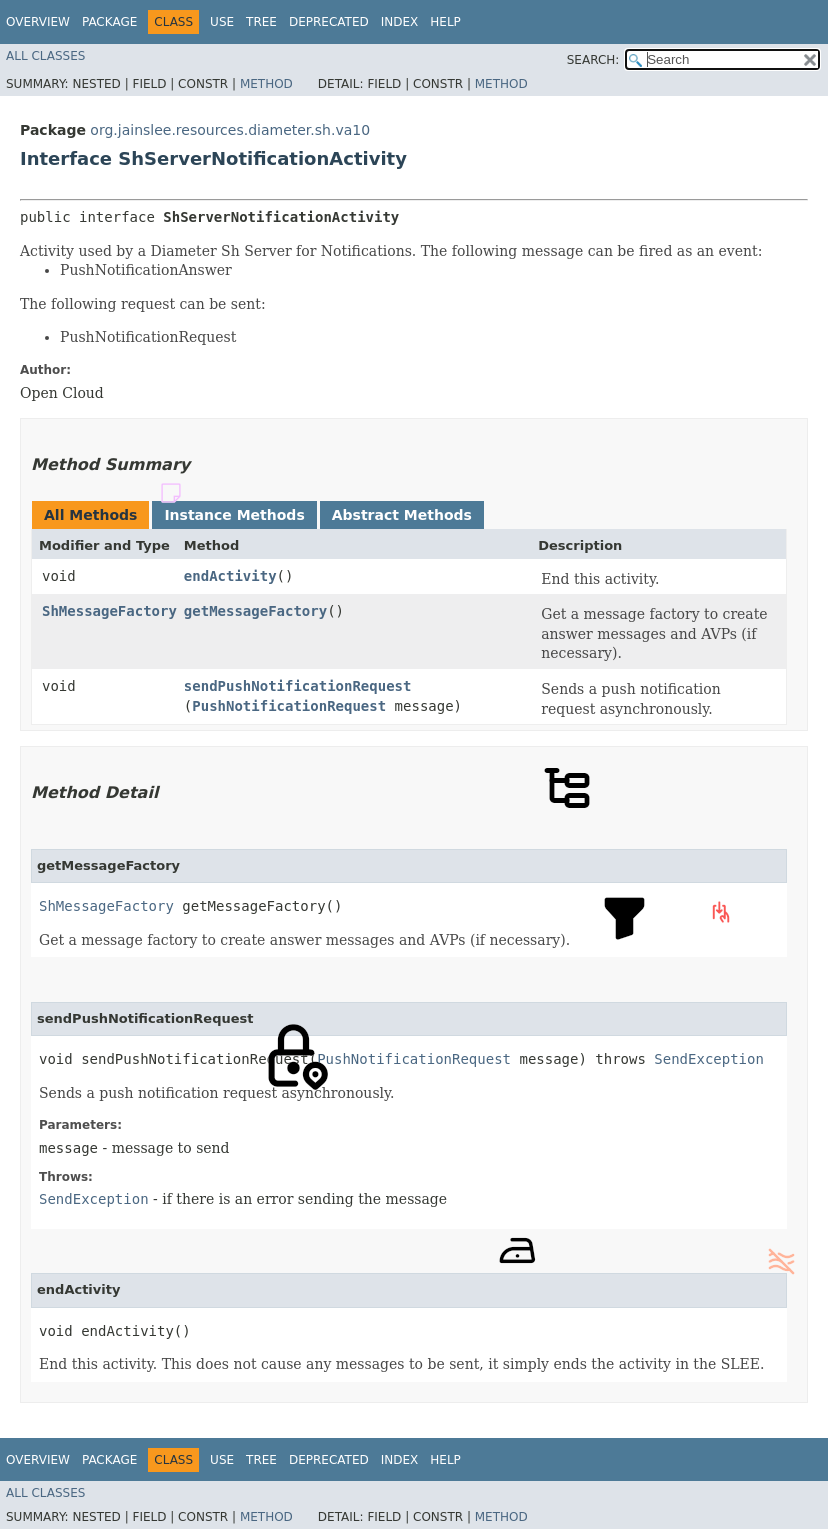 This screenshot has width=828, height=1529. Describe the element at coordinates (567, 788) in the screenshot. I see `view subtasks within a project` at that location.